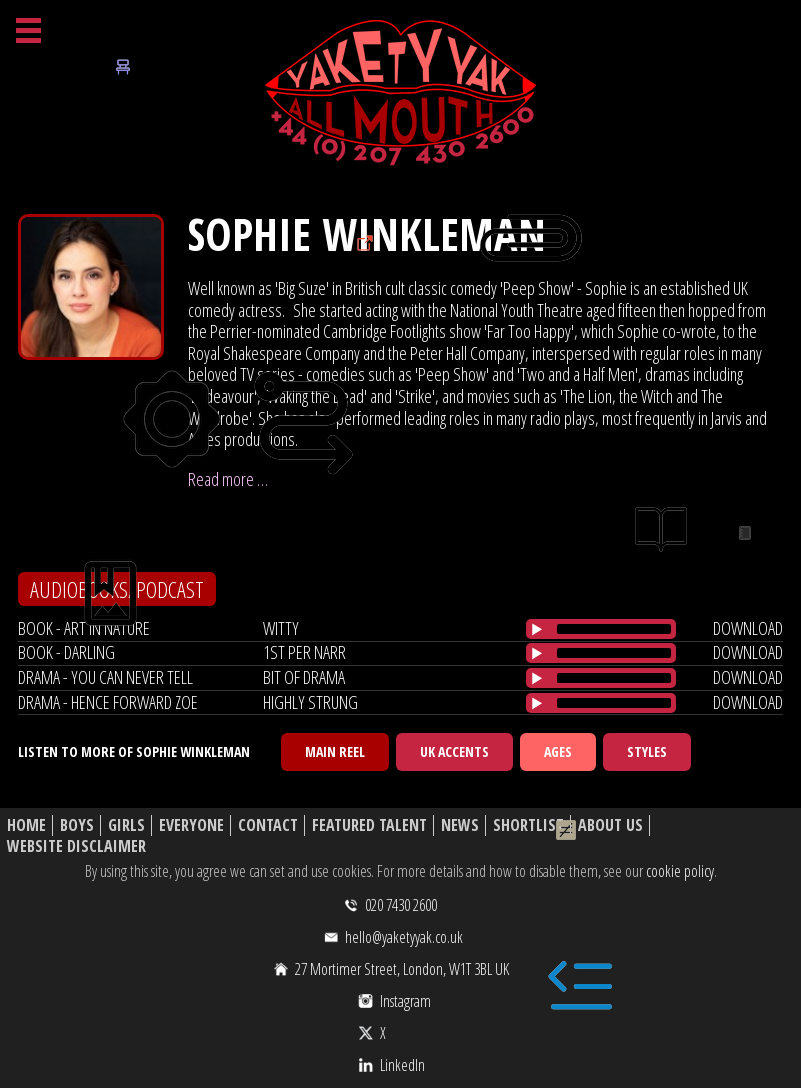  I want to click on increase screen brightness, so click(172, 419).